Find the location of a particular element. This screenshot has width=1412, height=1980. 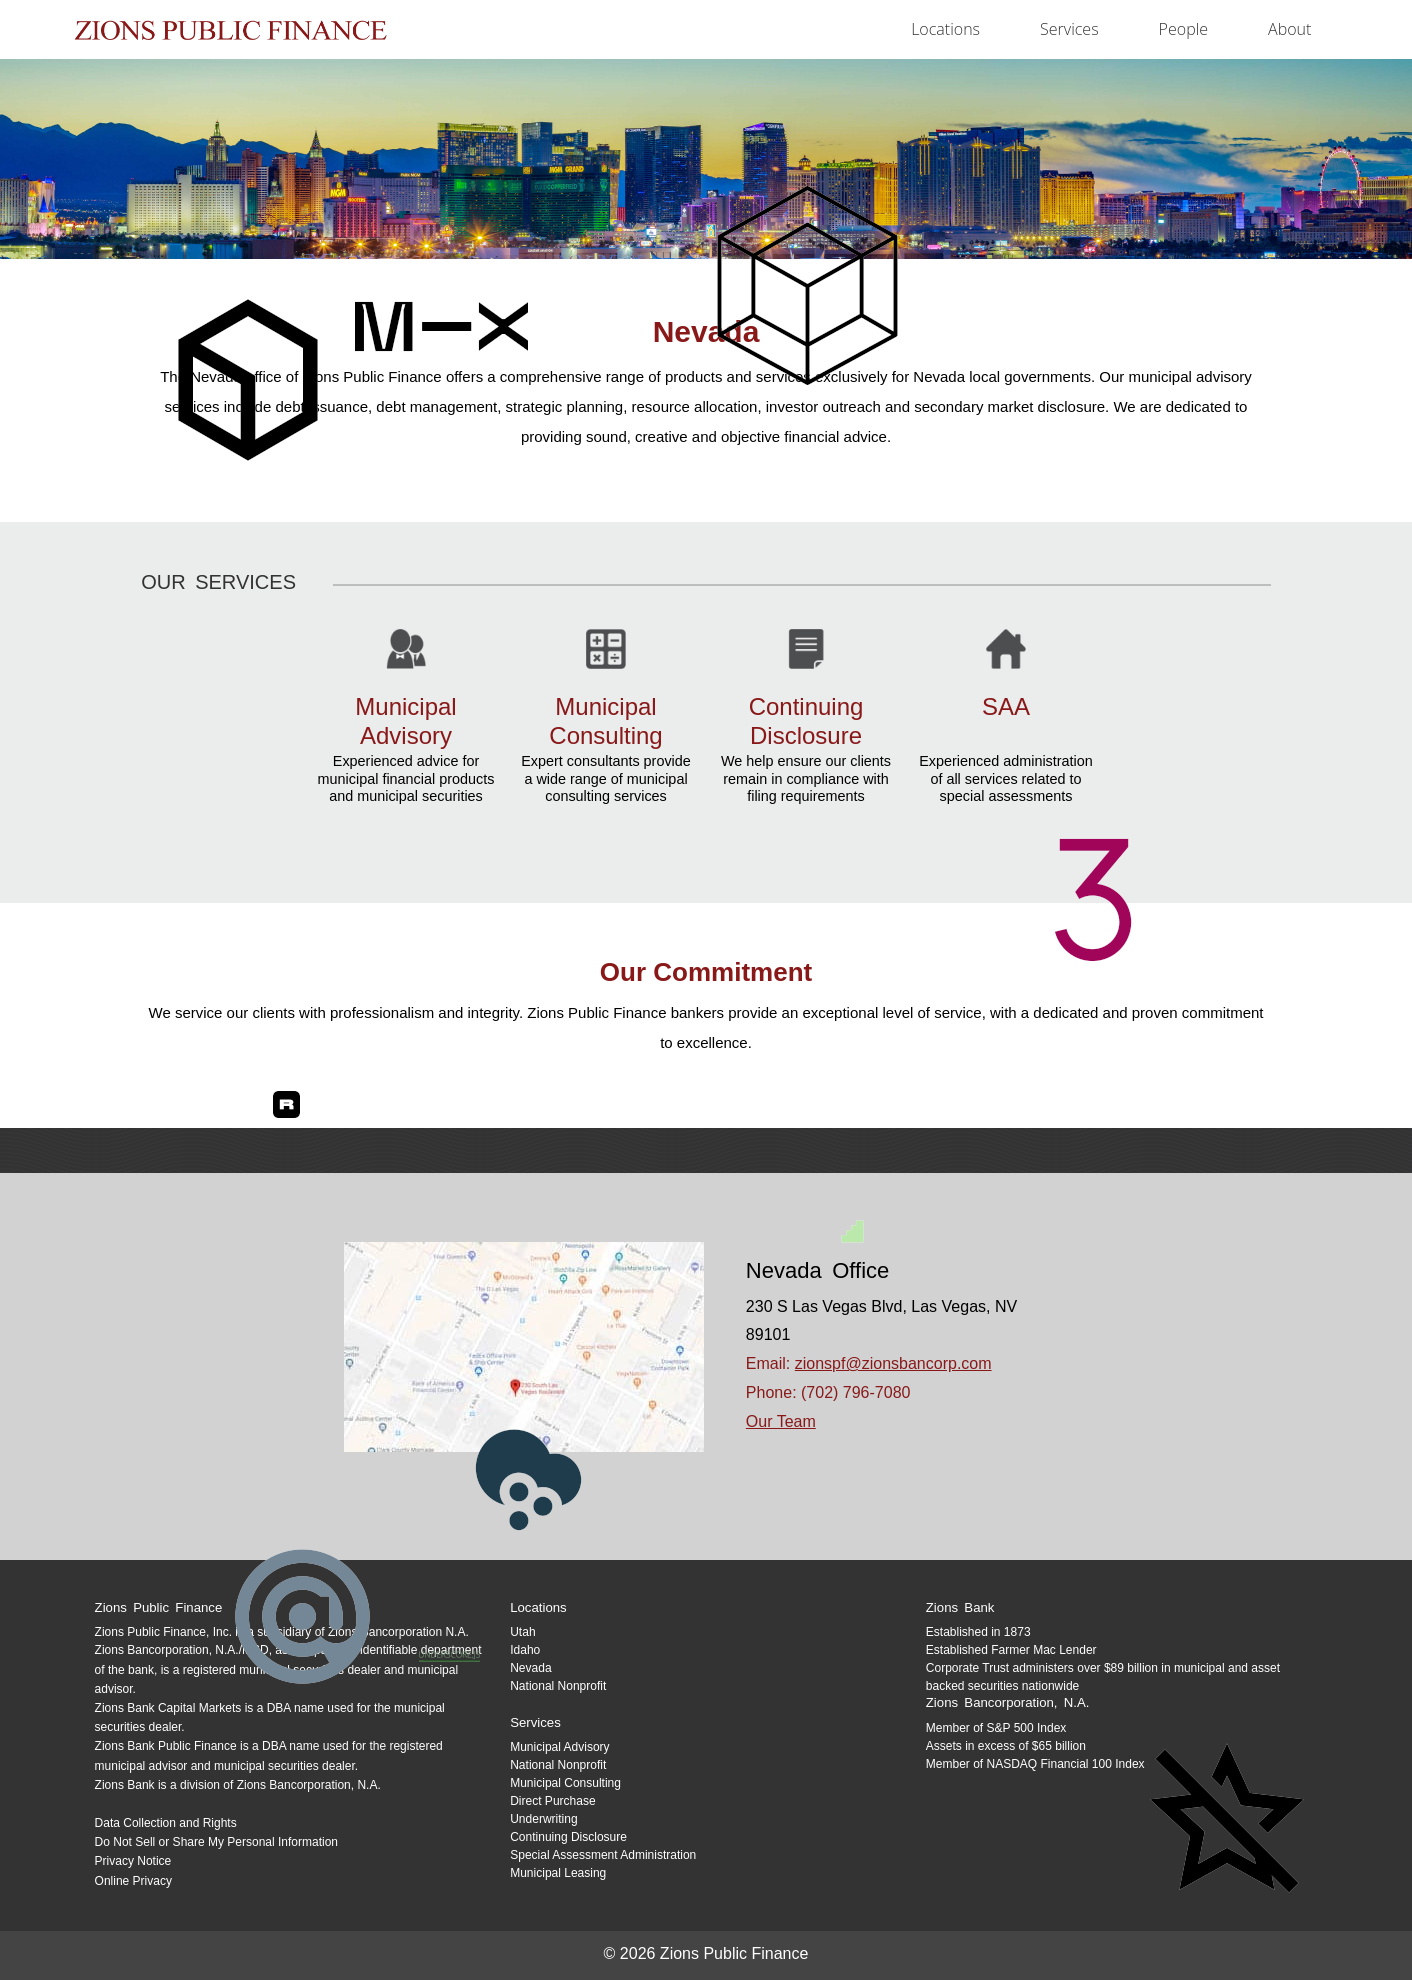

open Apache NetBeans IDE is located at coordinates (807, 285).